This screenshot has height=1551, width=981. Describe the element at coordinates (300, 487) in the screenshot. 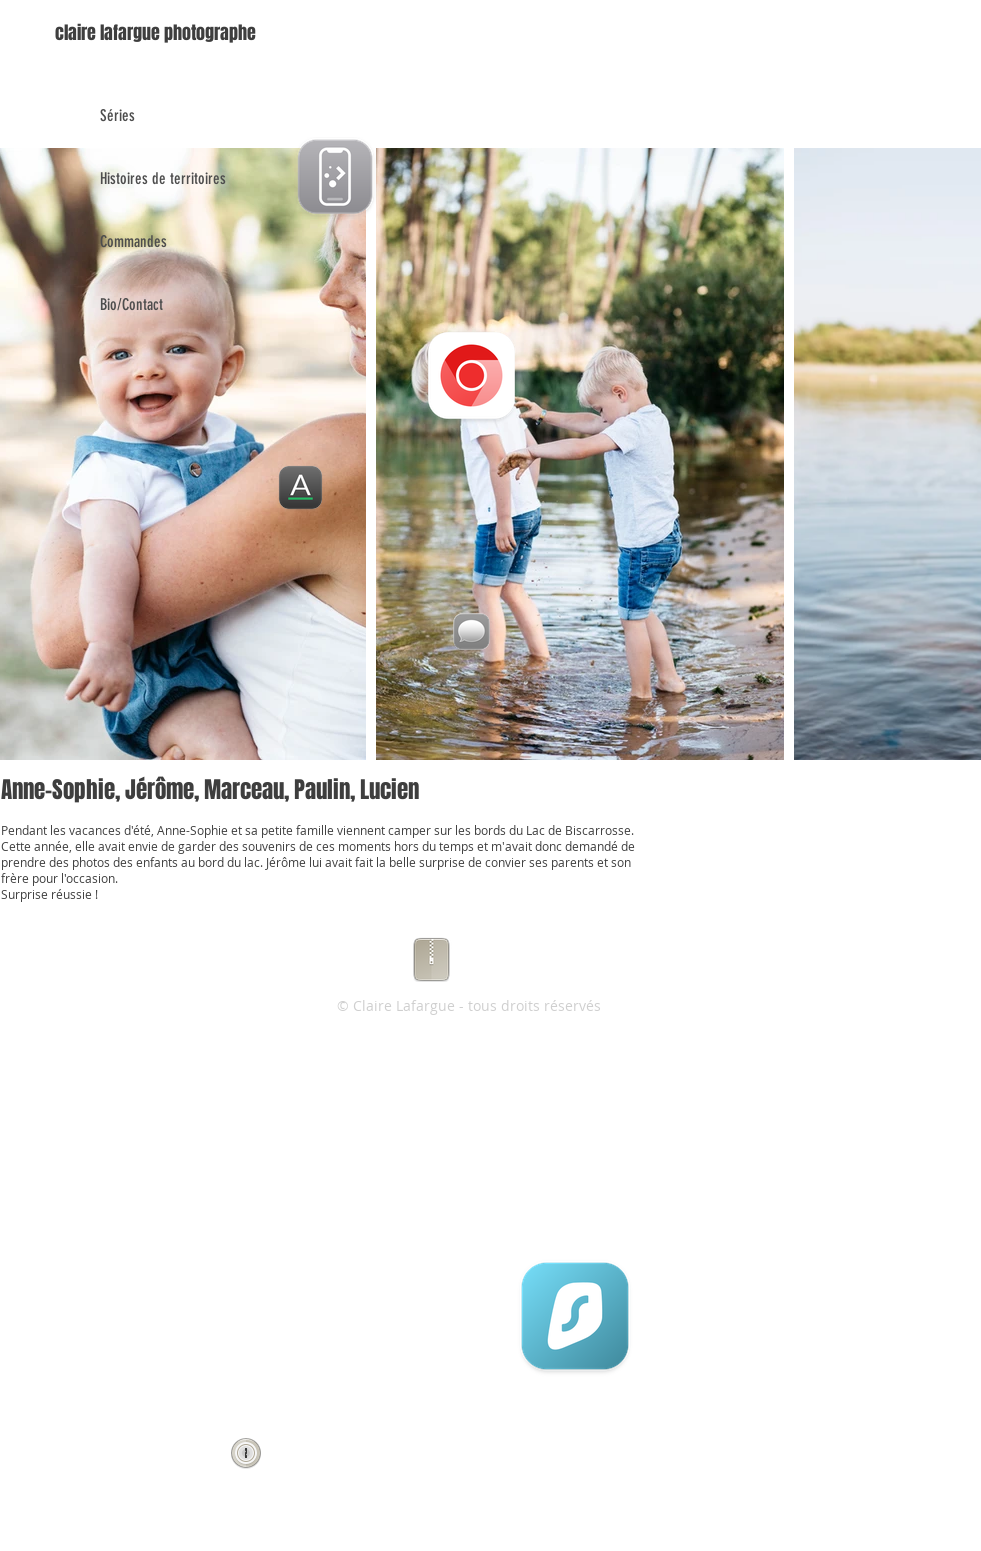

I see `open spell check tool` at that location.